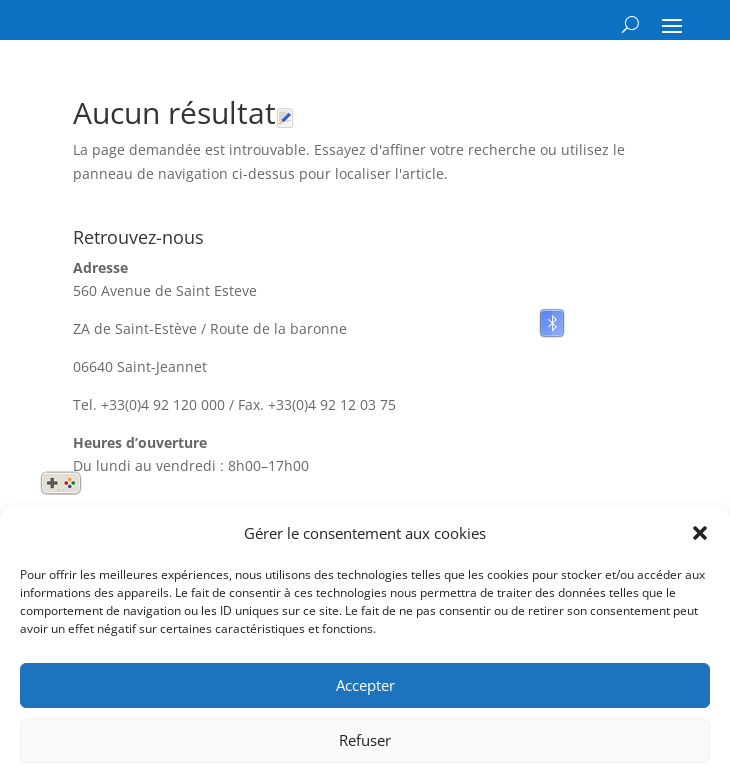 Image resolution: width=730 pixels, height=770 pixels. I want to click on open games and entertainment apps, so click(61, 483).